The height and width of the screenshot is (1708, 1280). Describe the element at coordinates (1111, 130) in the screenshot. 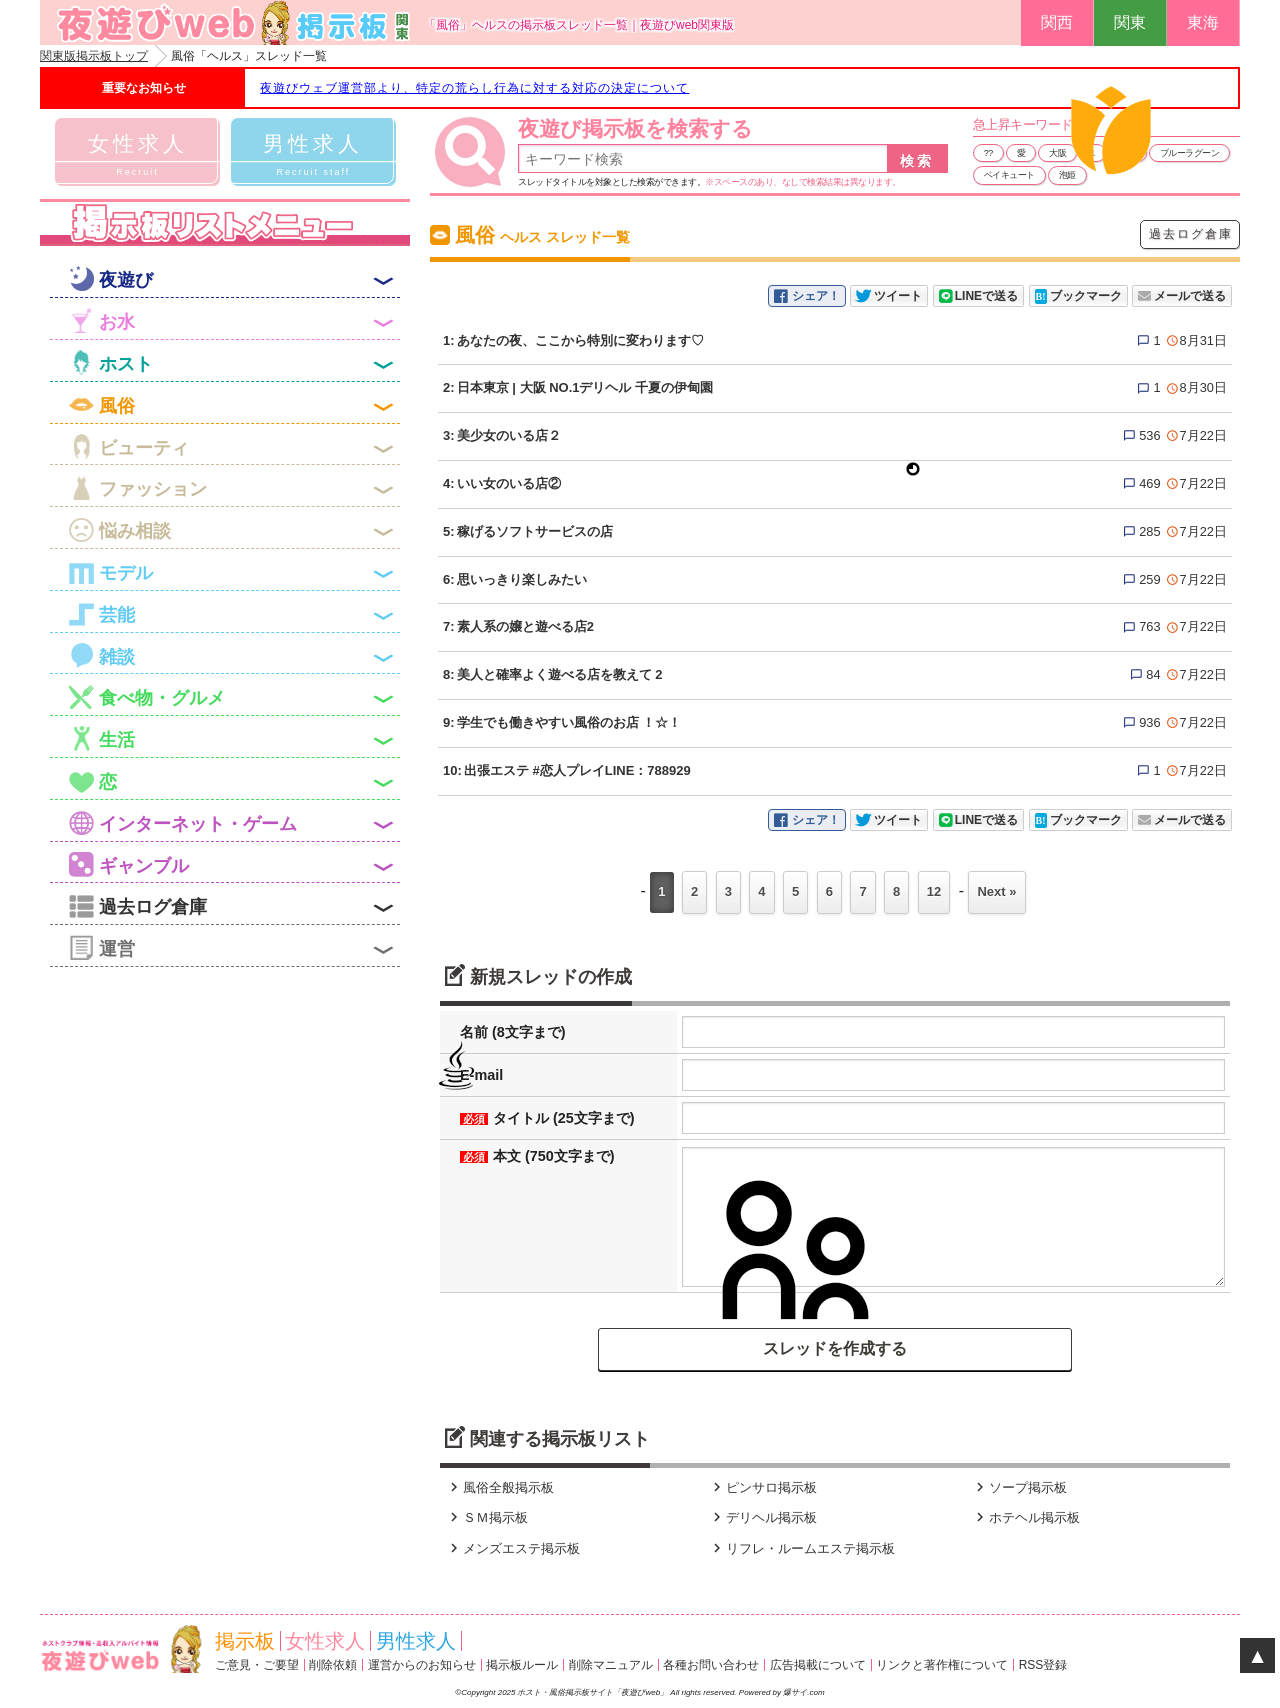

I see `access nature or garden-related features` at that location.